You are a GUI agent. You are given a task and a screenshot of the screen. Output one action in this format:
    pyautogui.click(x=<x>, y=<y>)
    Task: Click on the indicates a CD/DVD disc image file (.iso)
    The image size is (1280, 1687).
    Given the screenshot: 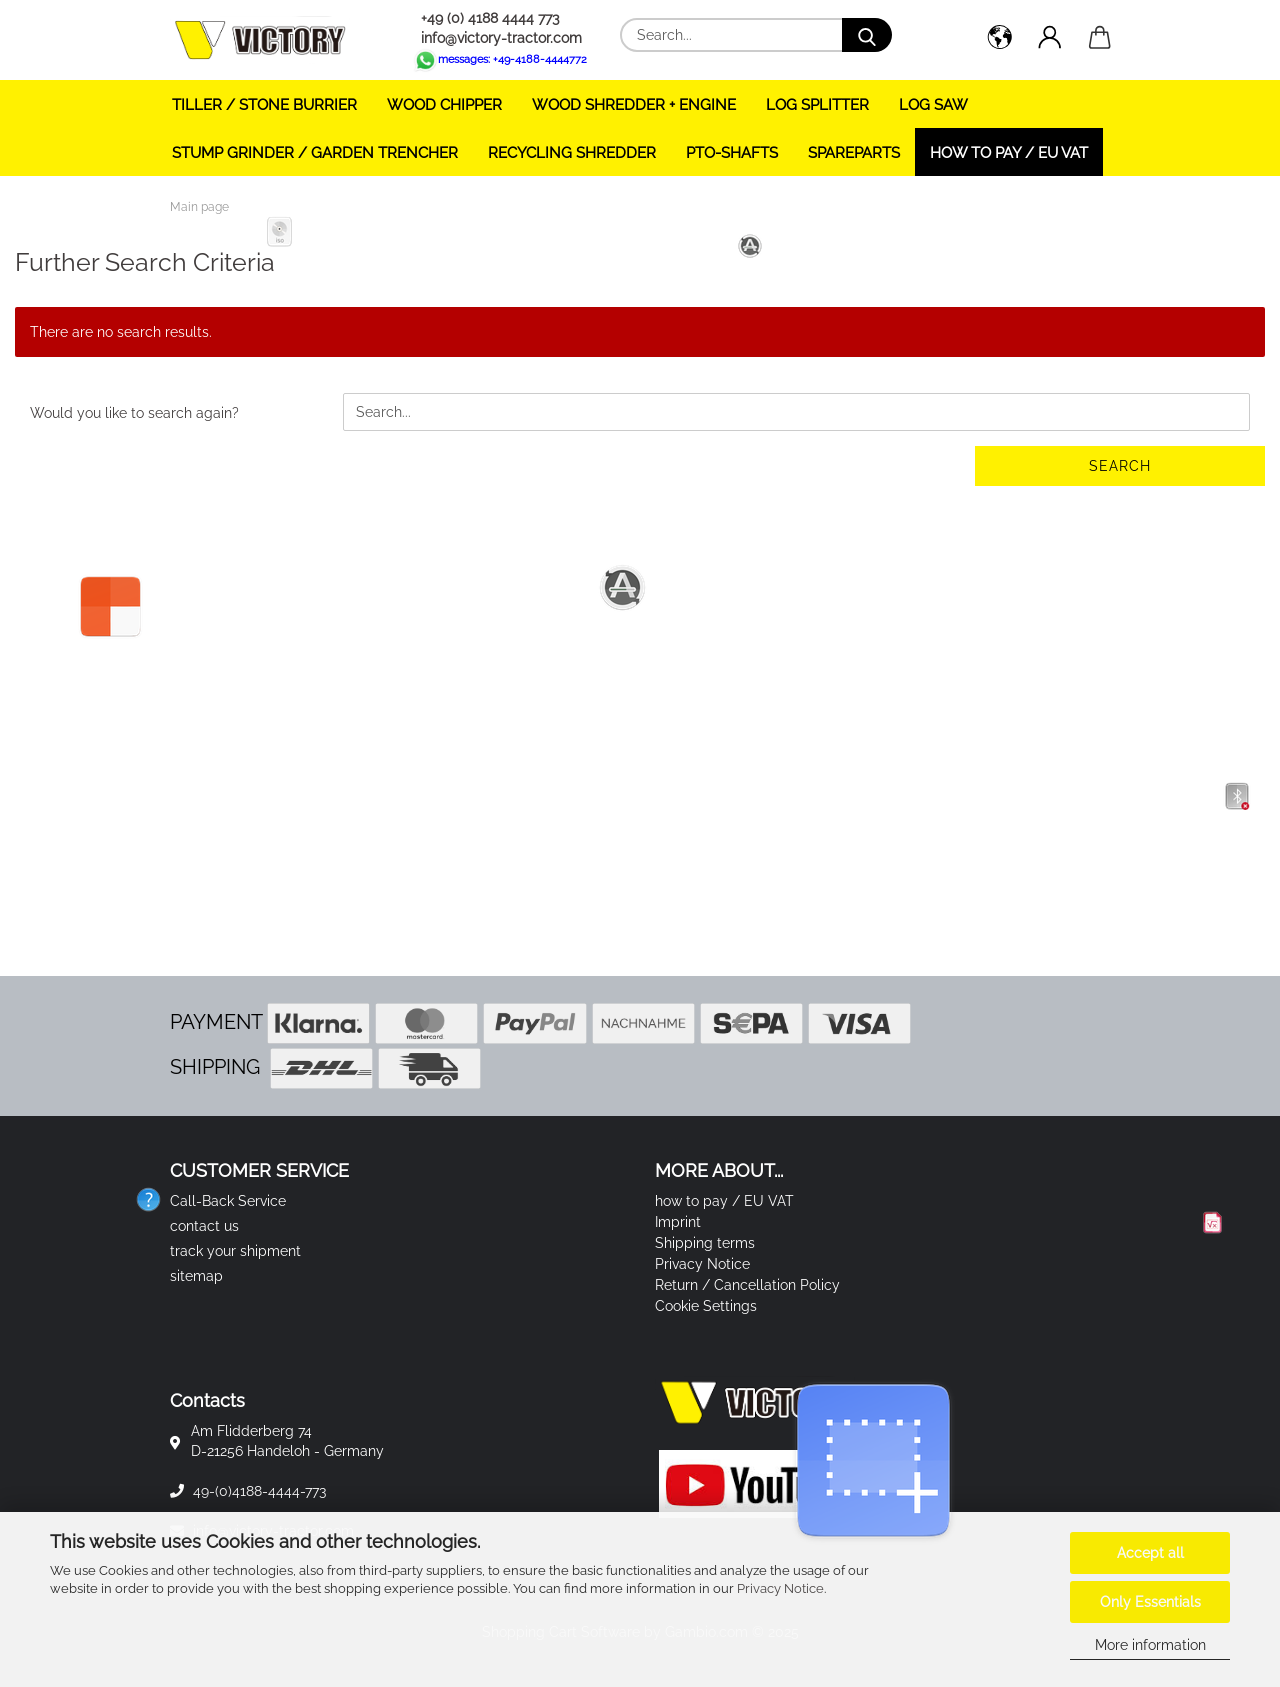 What is the action you would take?
    pyautogui.click(x=279, y=231)
    